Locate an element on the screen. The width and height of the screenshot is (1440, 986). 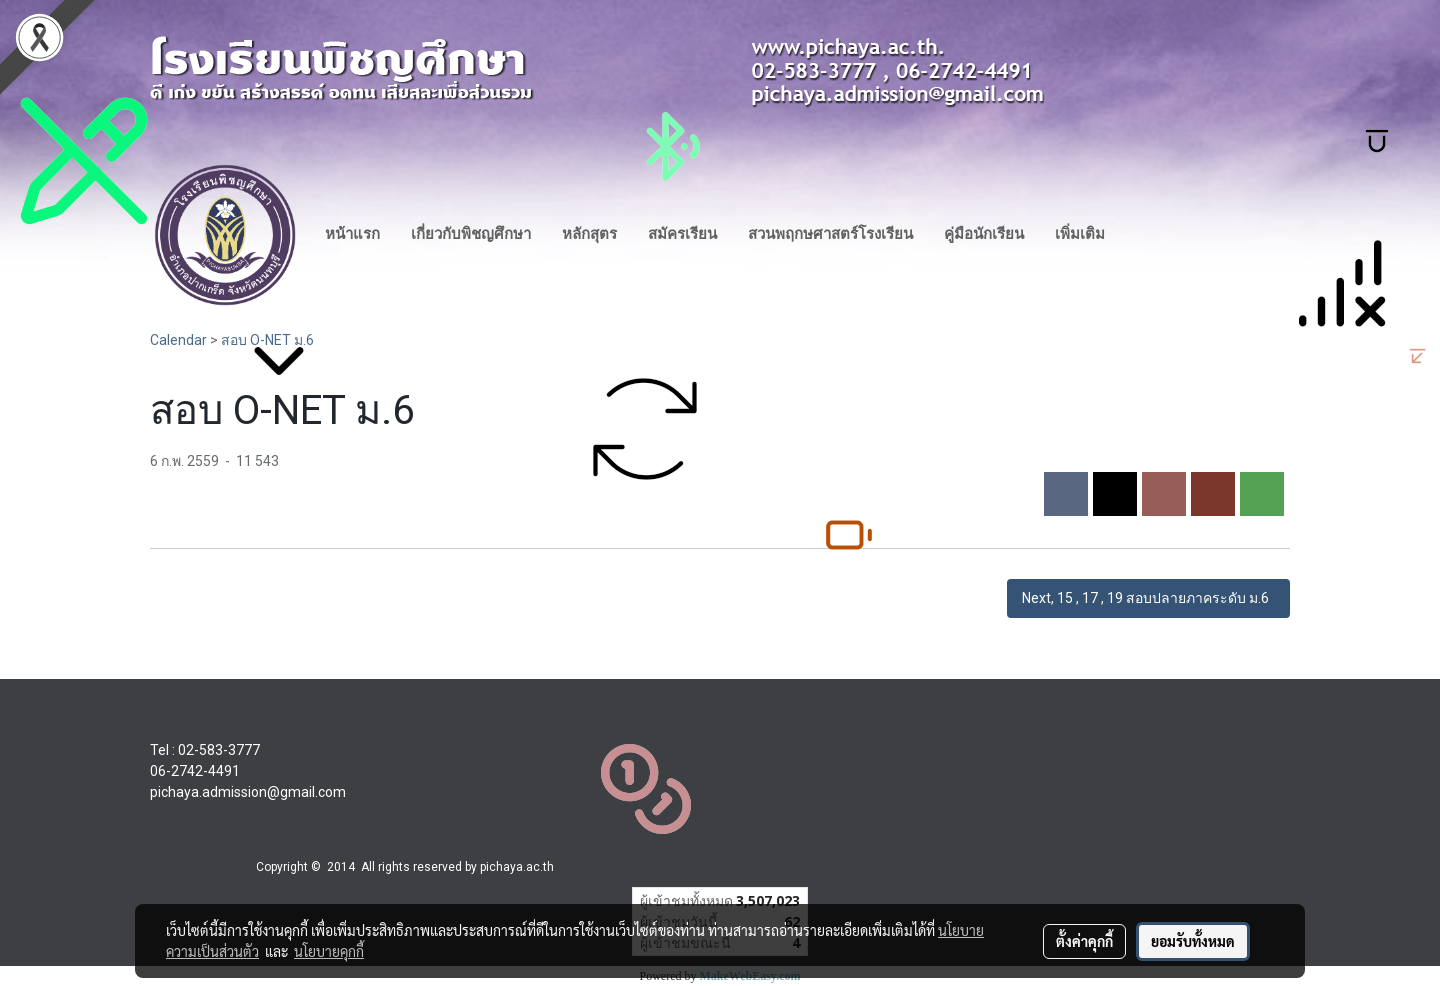
move item to bottom-left corner is located at coordinates (1417, 356).